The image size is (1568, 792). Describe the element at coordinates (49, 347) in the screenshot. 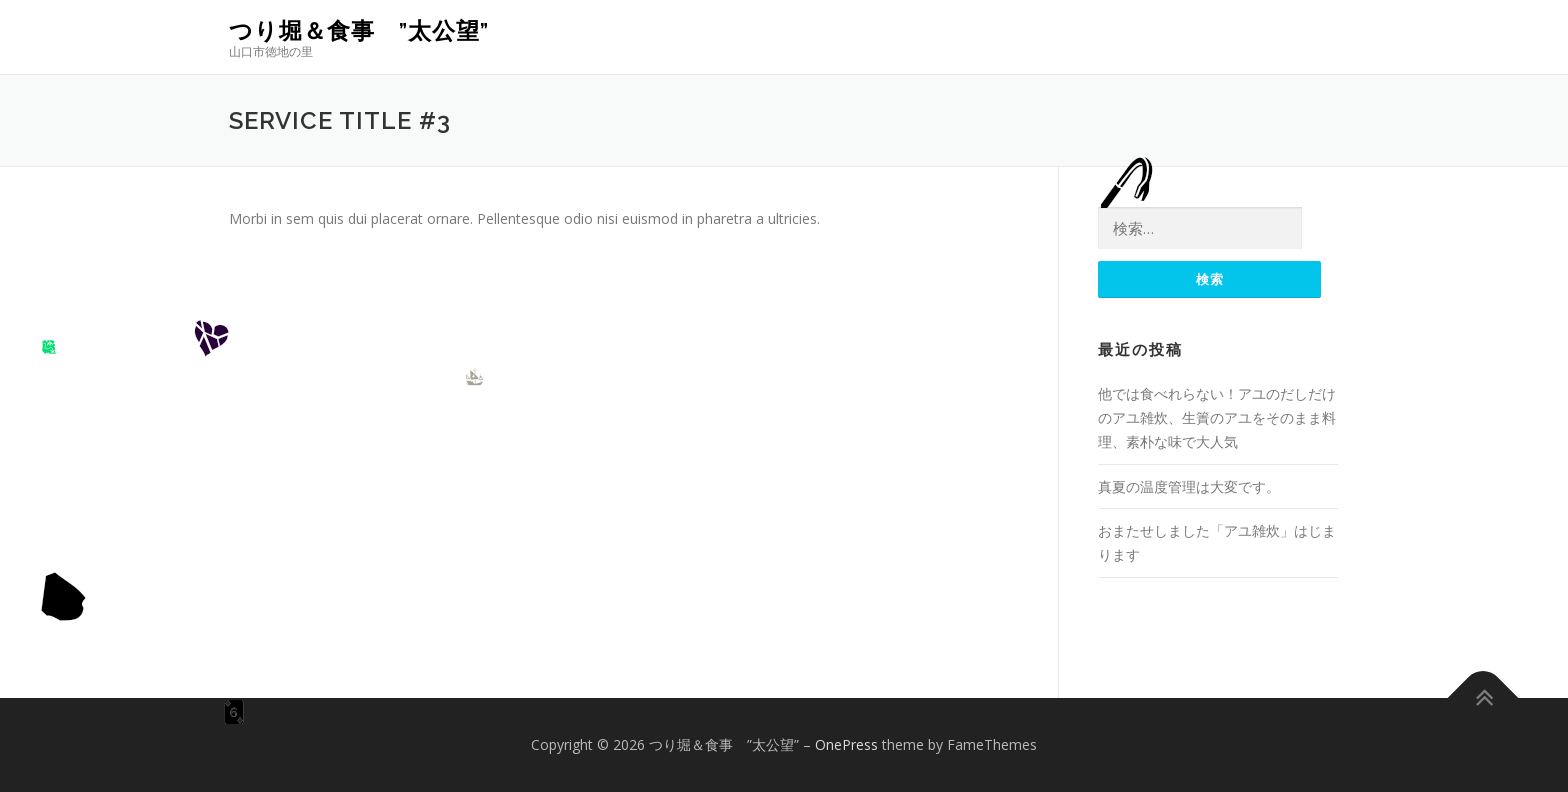

I see `view treasure map or quest location` at that location.